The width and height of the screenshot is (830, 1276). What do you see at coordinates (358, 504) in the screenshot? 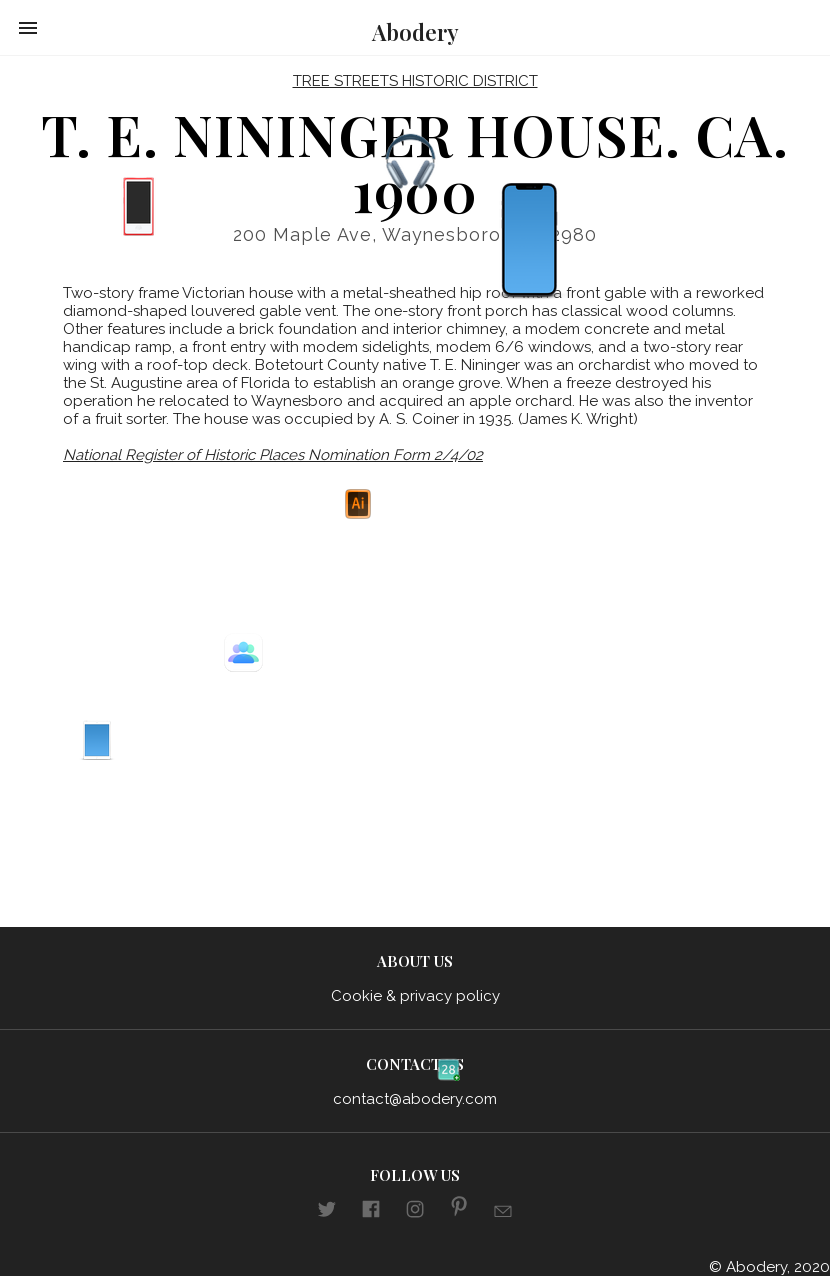
I see `open an Adobe Illustrator file` at bounding box center [358, 504].